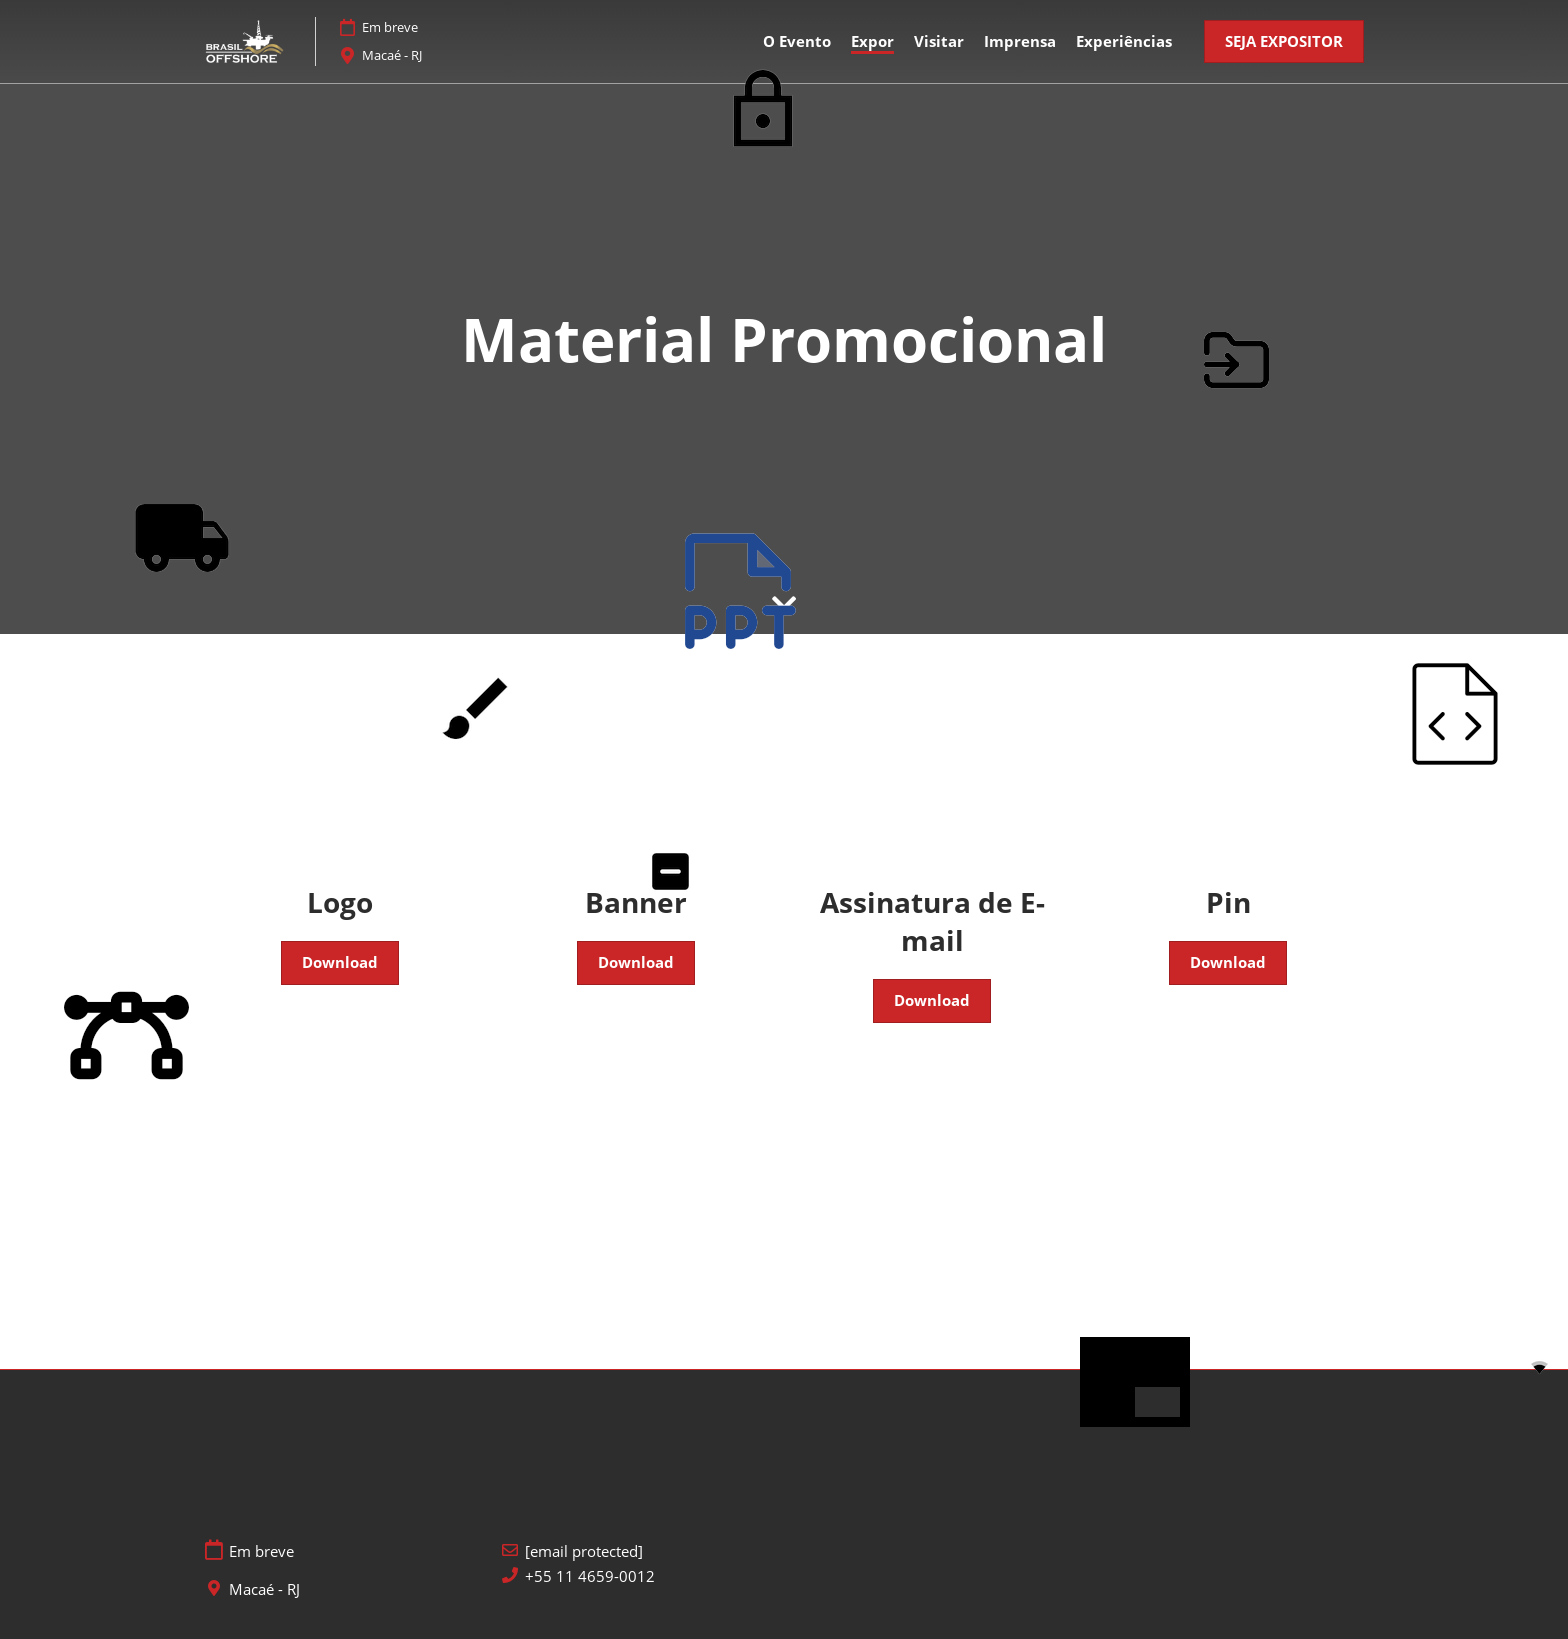  I want to click on open a PowerPoint presentation file, so click(738, 596).